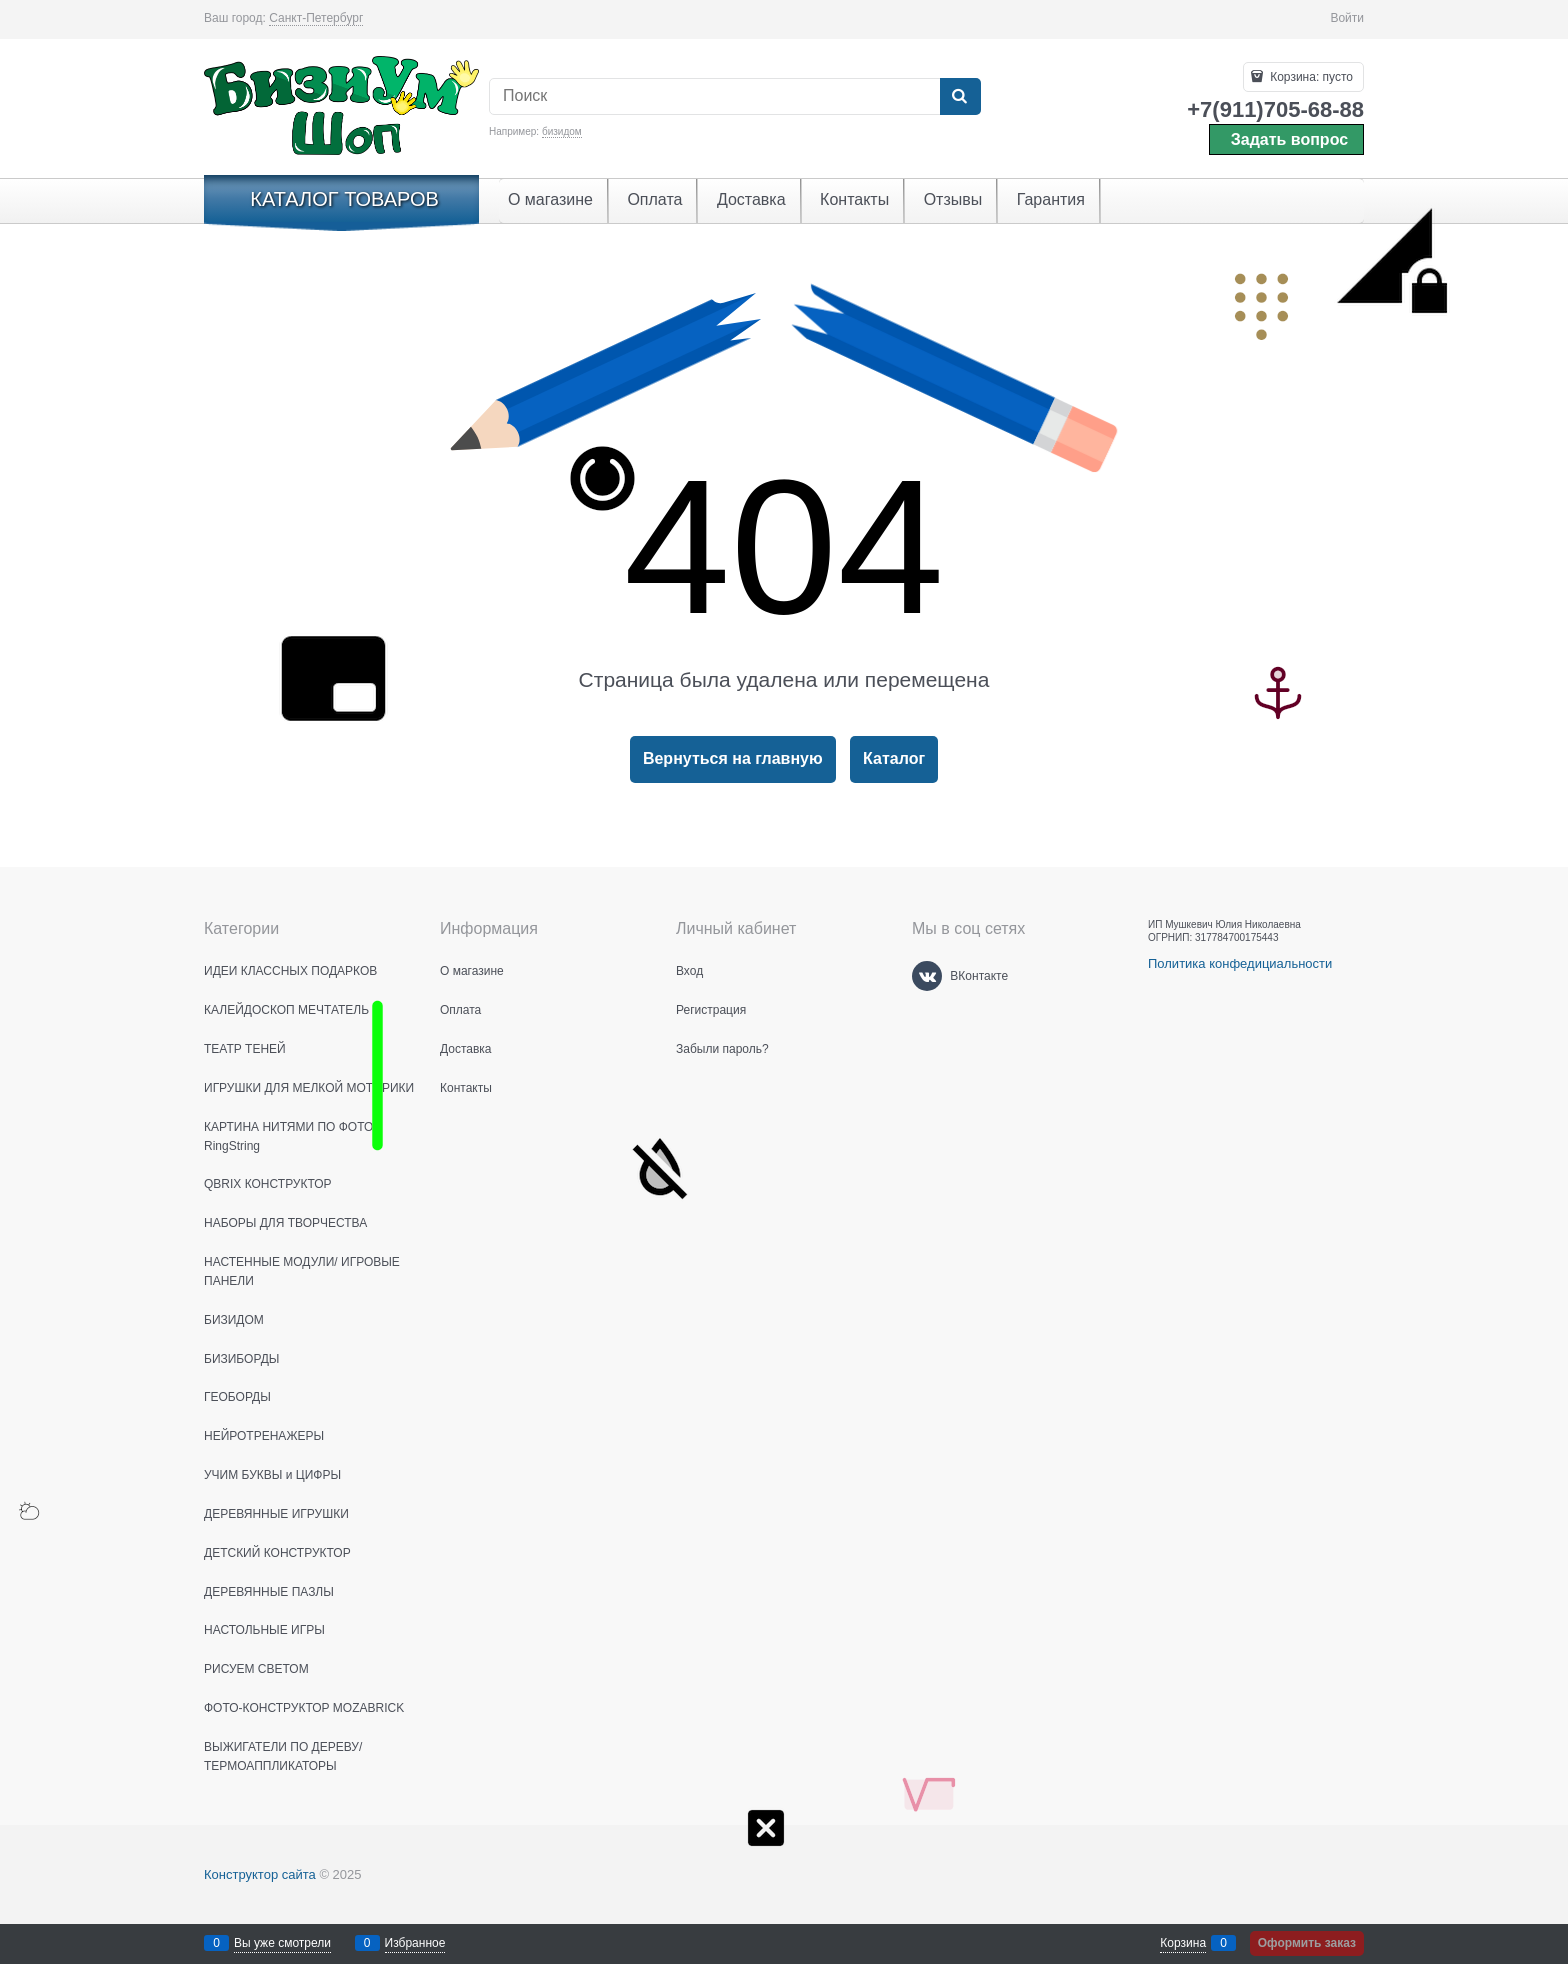 This screenshot has height=1964, width=1568. Describe the element at coordinates (1261, 305) in the screenshot. I see `open numeric keypad for input` at that location.